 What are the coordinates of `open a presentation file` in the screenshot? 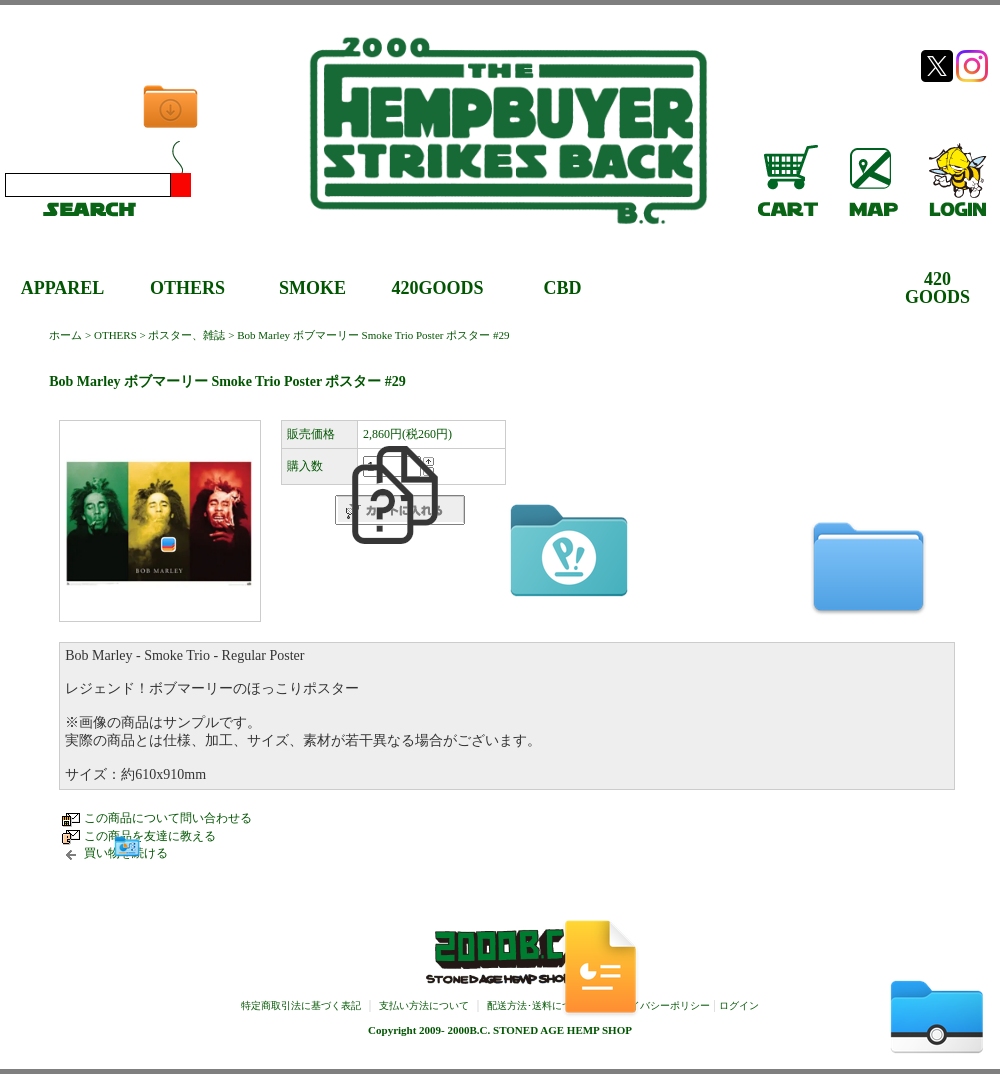 It's located at (600, 968).